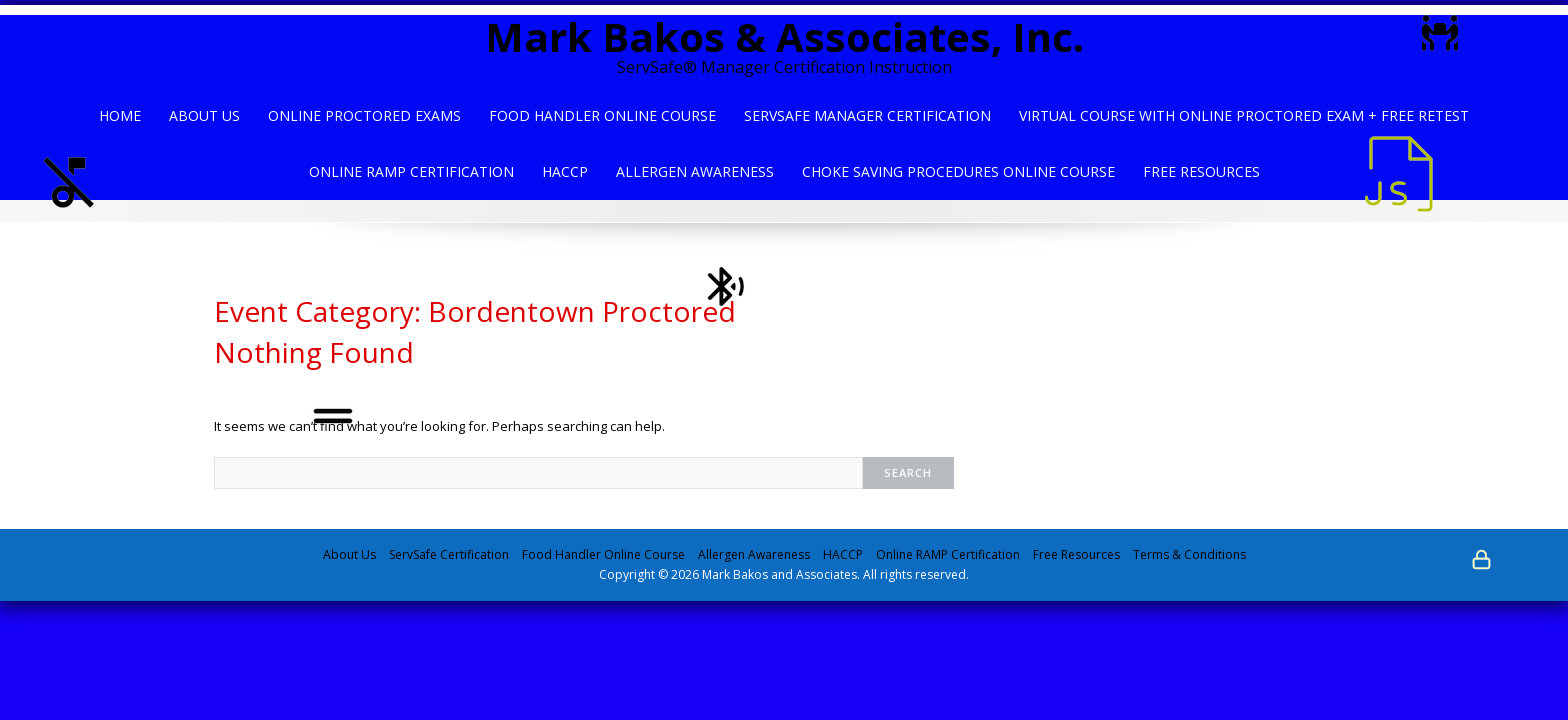 The width and height of the screenshot is (1568, 720). What do you see at coordinates (1401, 174) in the screenshot?
I see `a javascript file in your project` at bounding box center [1401, 174].